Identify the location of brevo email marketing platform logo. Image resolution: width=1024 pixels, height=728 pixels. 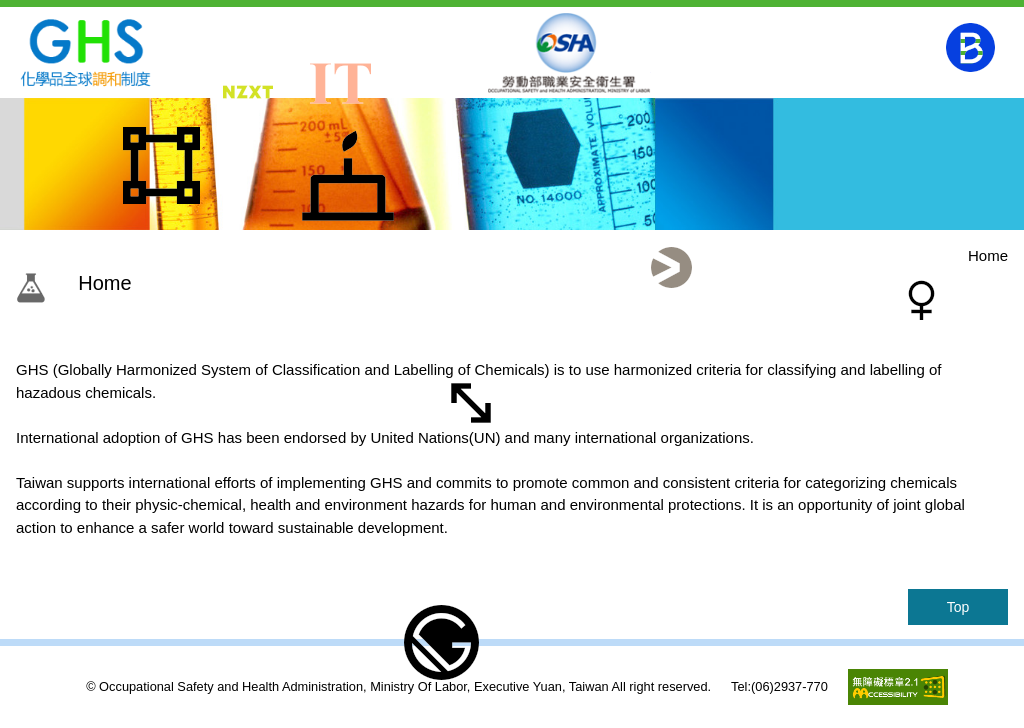
(970, 47).